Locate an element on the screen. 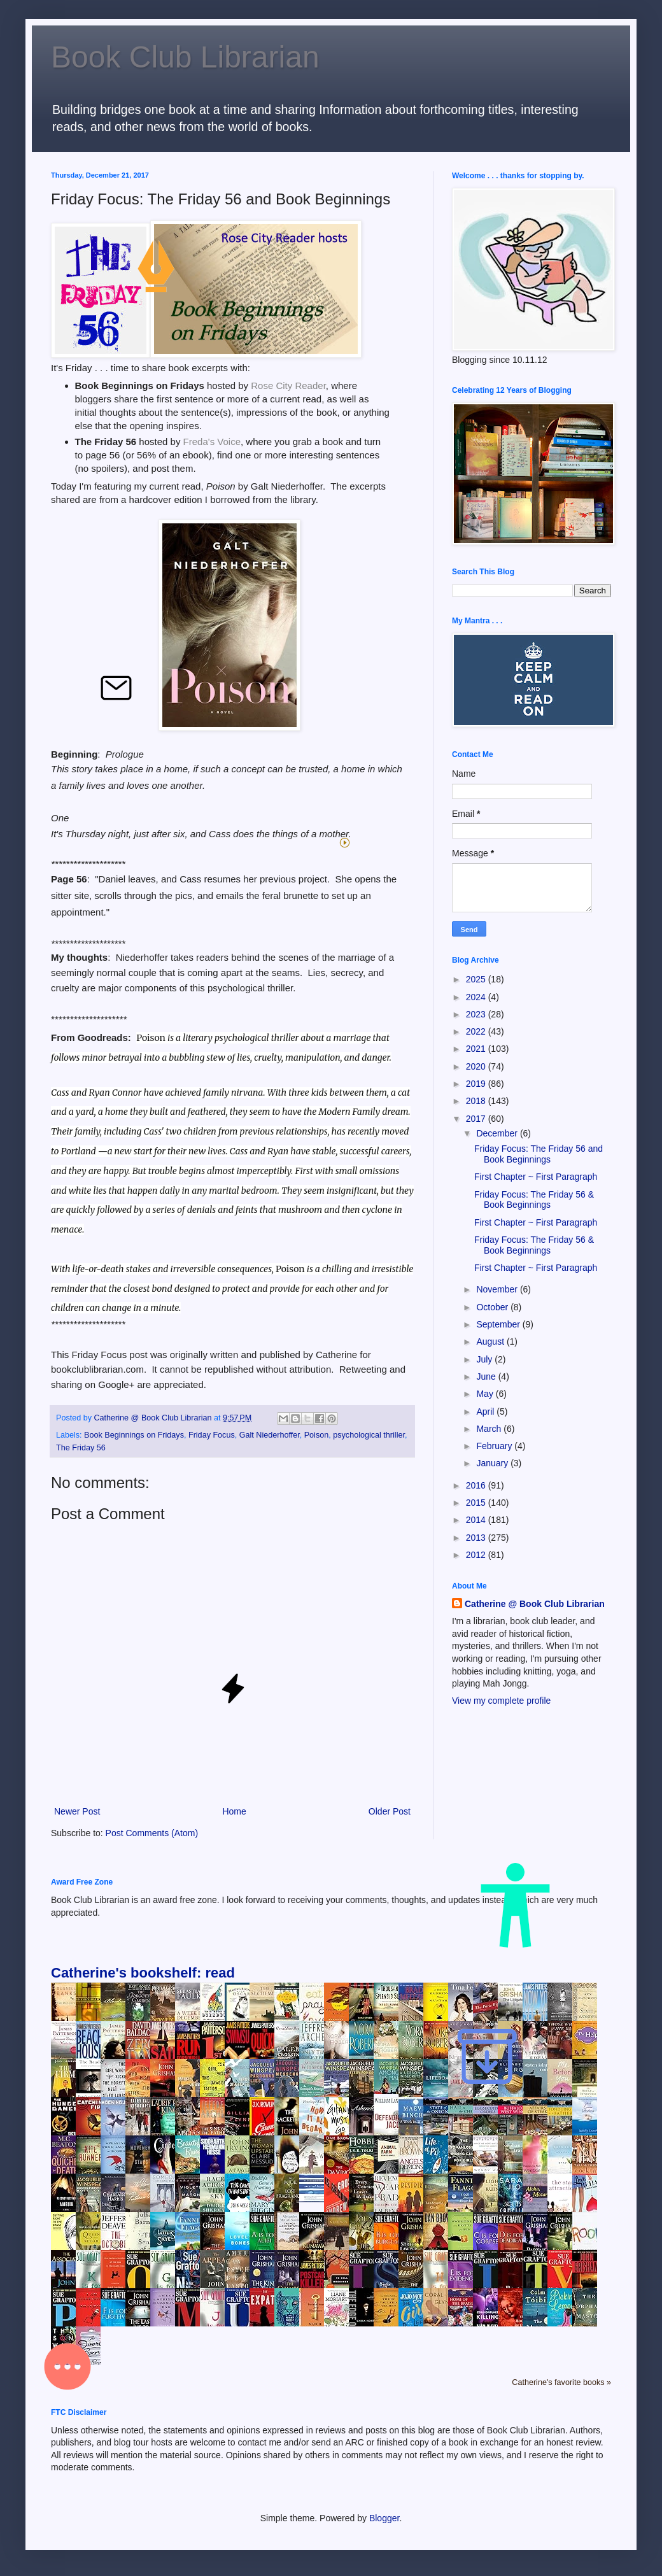  indicates fast or instant action is located at coordinates (233, 1688).